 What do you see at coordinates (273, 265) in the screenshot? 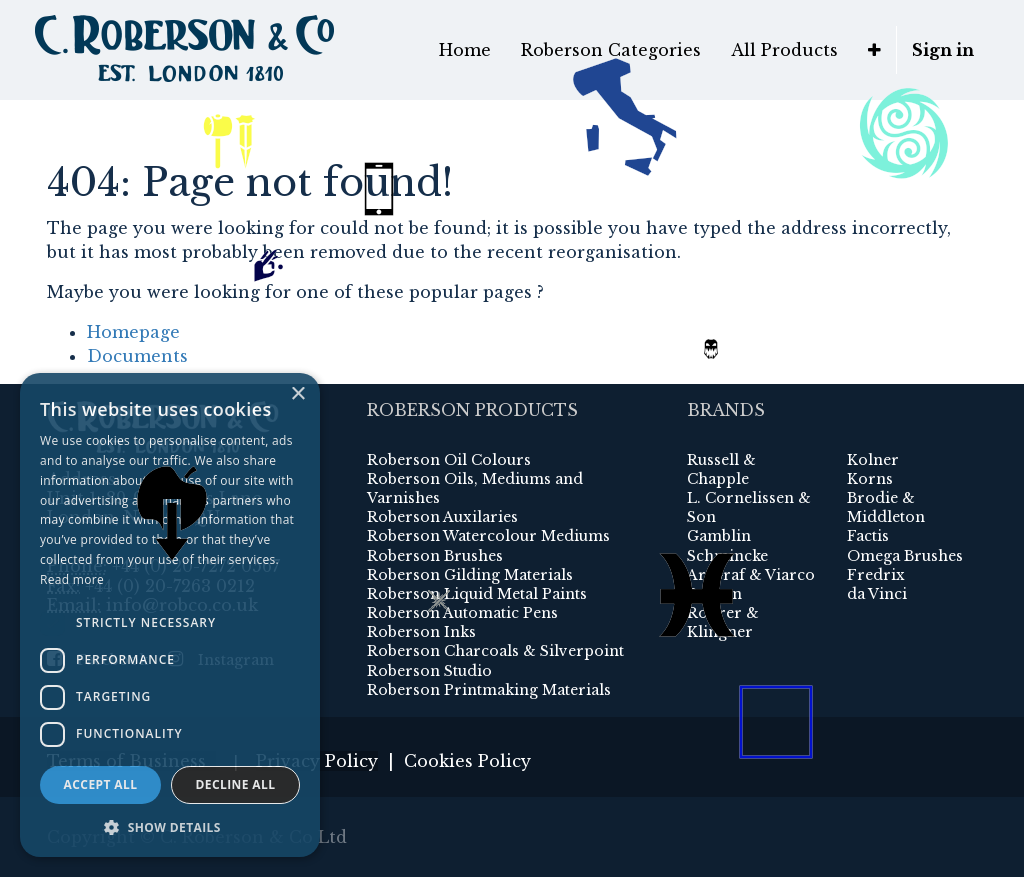
I see `tap to flick or shoot a marble` at bounding box center [273, 265].